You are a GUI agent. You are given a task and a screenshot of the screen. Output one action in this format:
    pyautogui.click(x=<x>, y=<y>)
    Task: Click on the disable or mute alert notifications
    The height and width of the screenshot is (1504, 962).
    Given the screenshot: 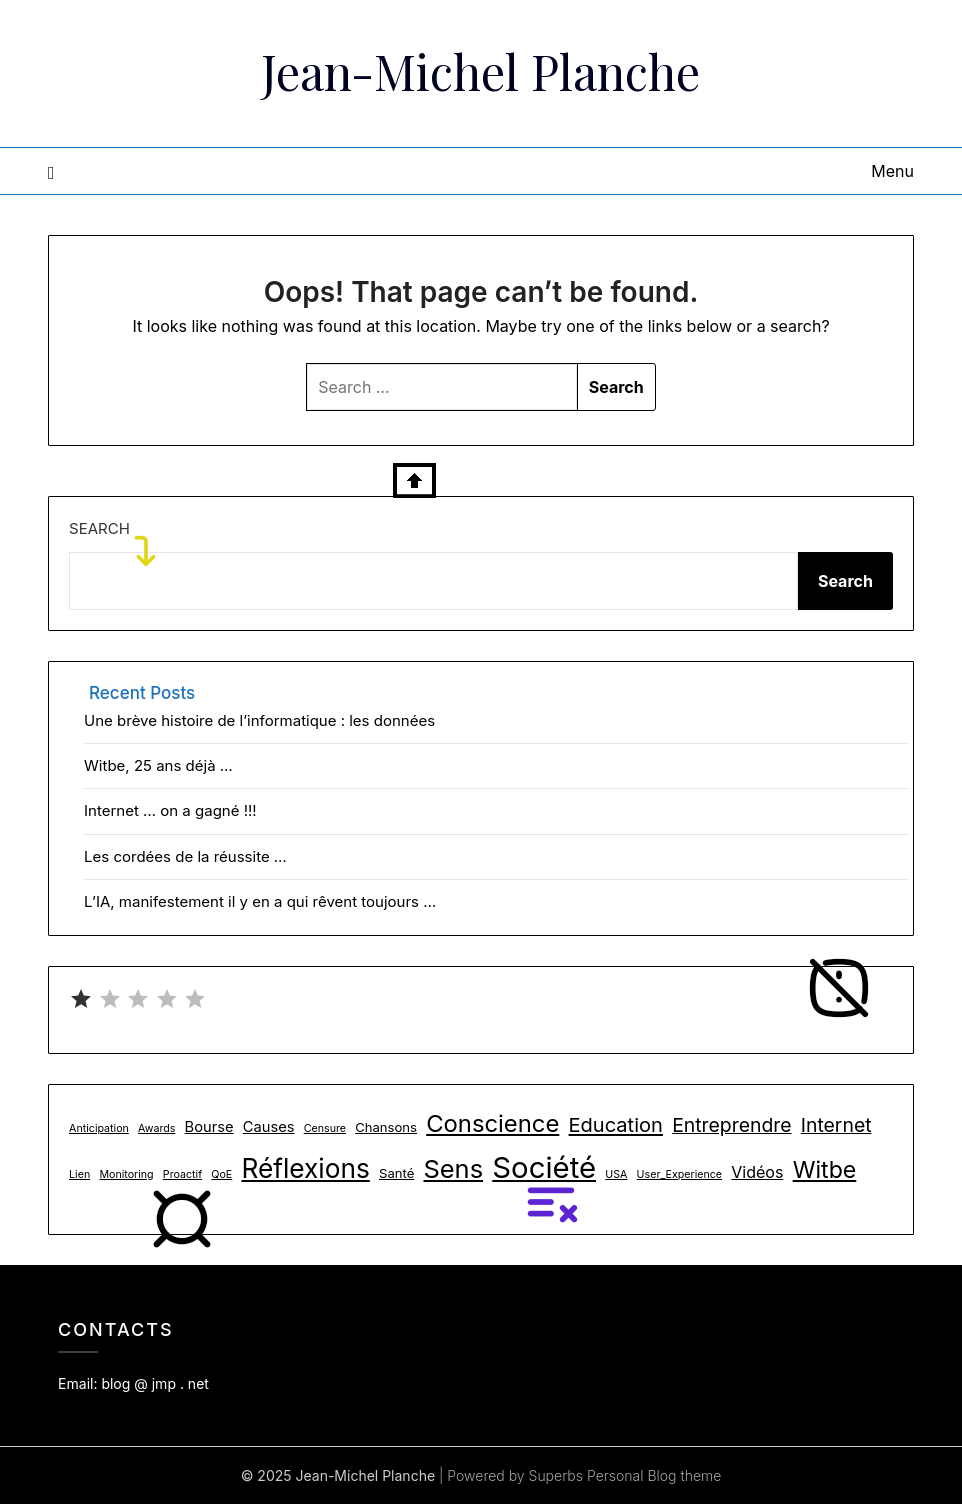 What is the action you would take?
    pyautogui.click(x=839, y=988)
    